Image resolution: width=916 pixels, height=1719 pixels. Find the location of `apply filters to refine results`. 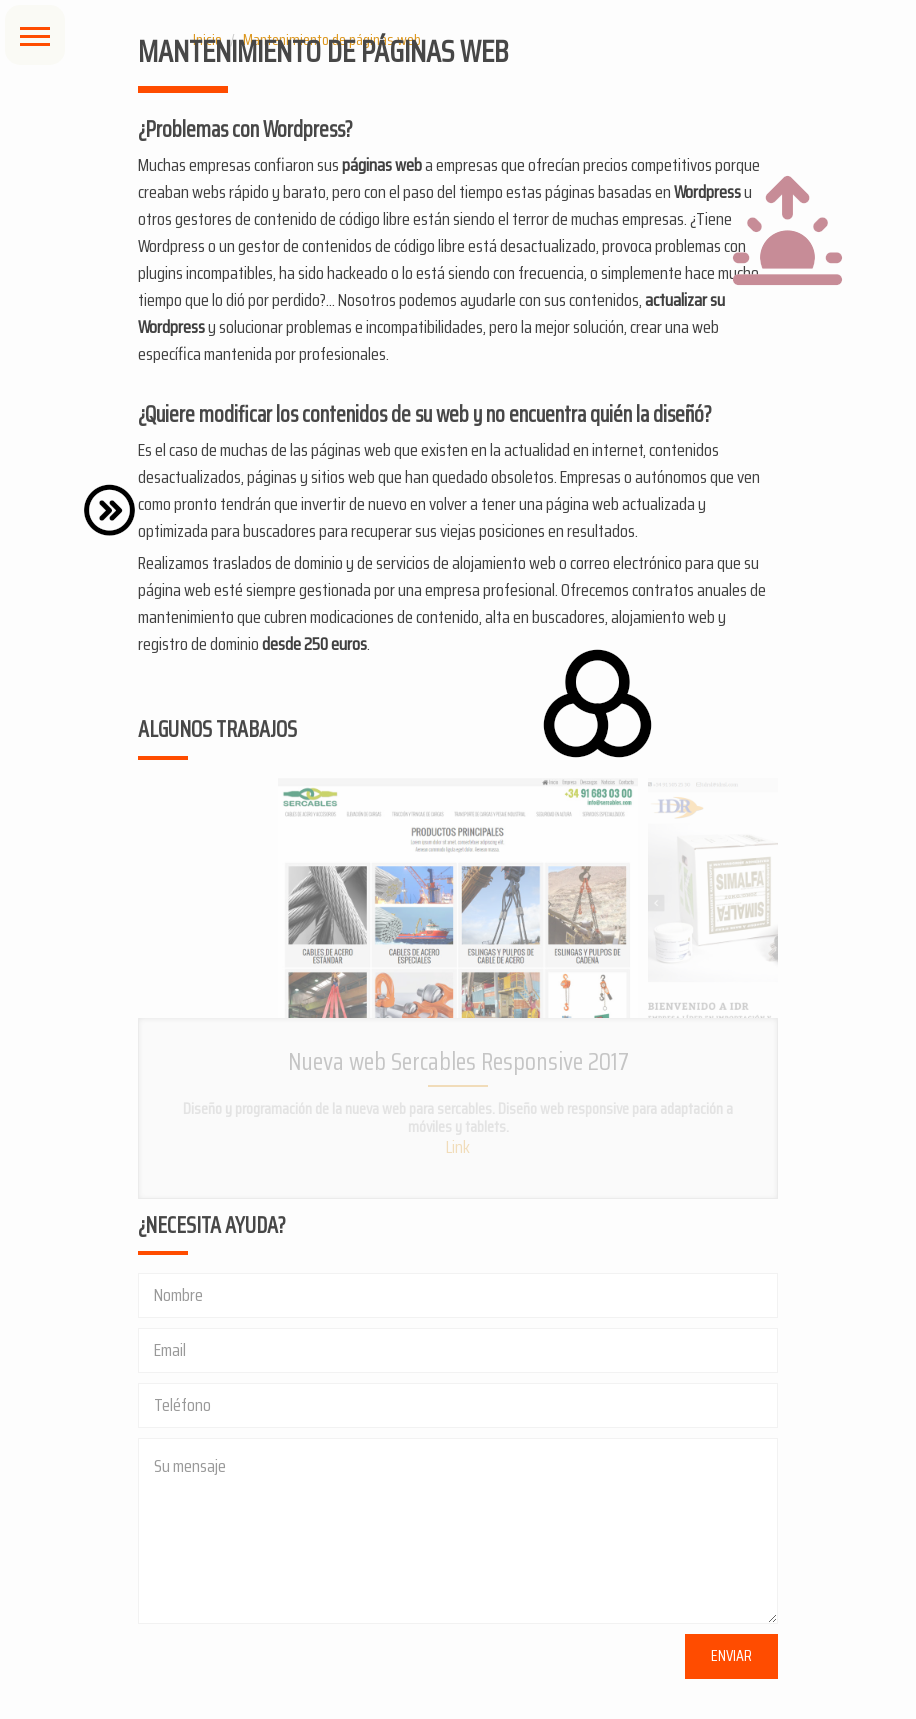

apply filters to refine results is located at coordinates (597, 703).